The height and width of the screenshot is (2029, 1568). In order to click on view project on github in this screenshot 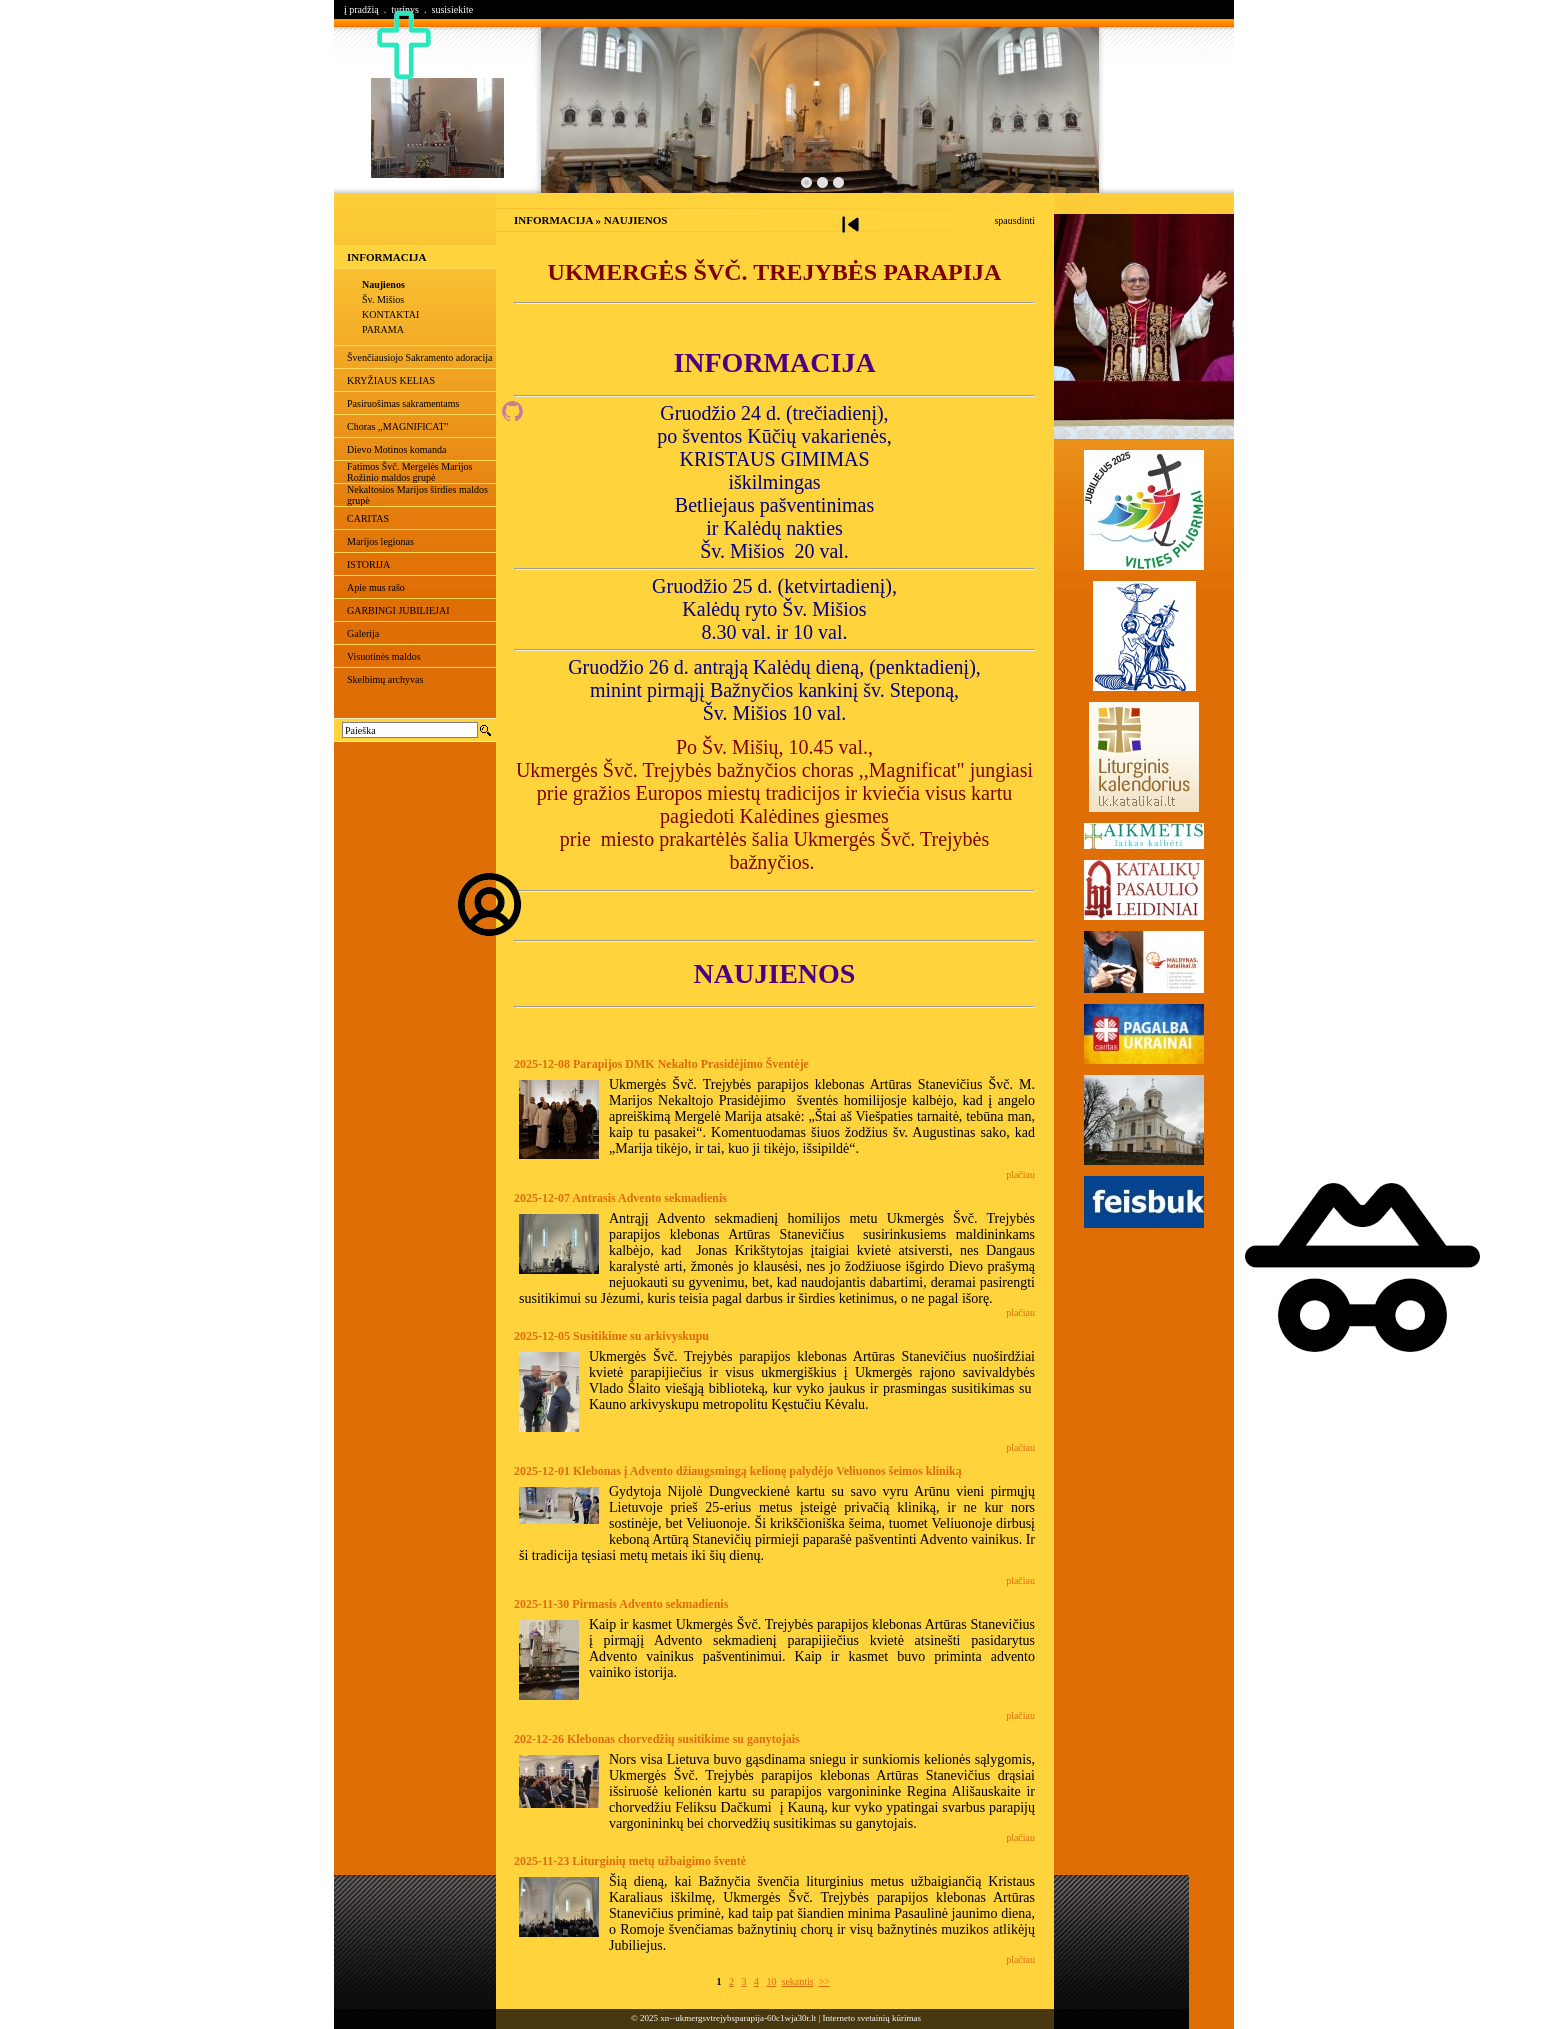, I will do `click(512, 411)`.